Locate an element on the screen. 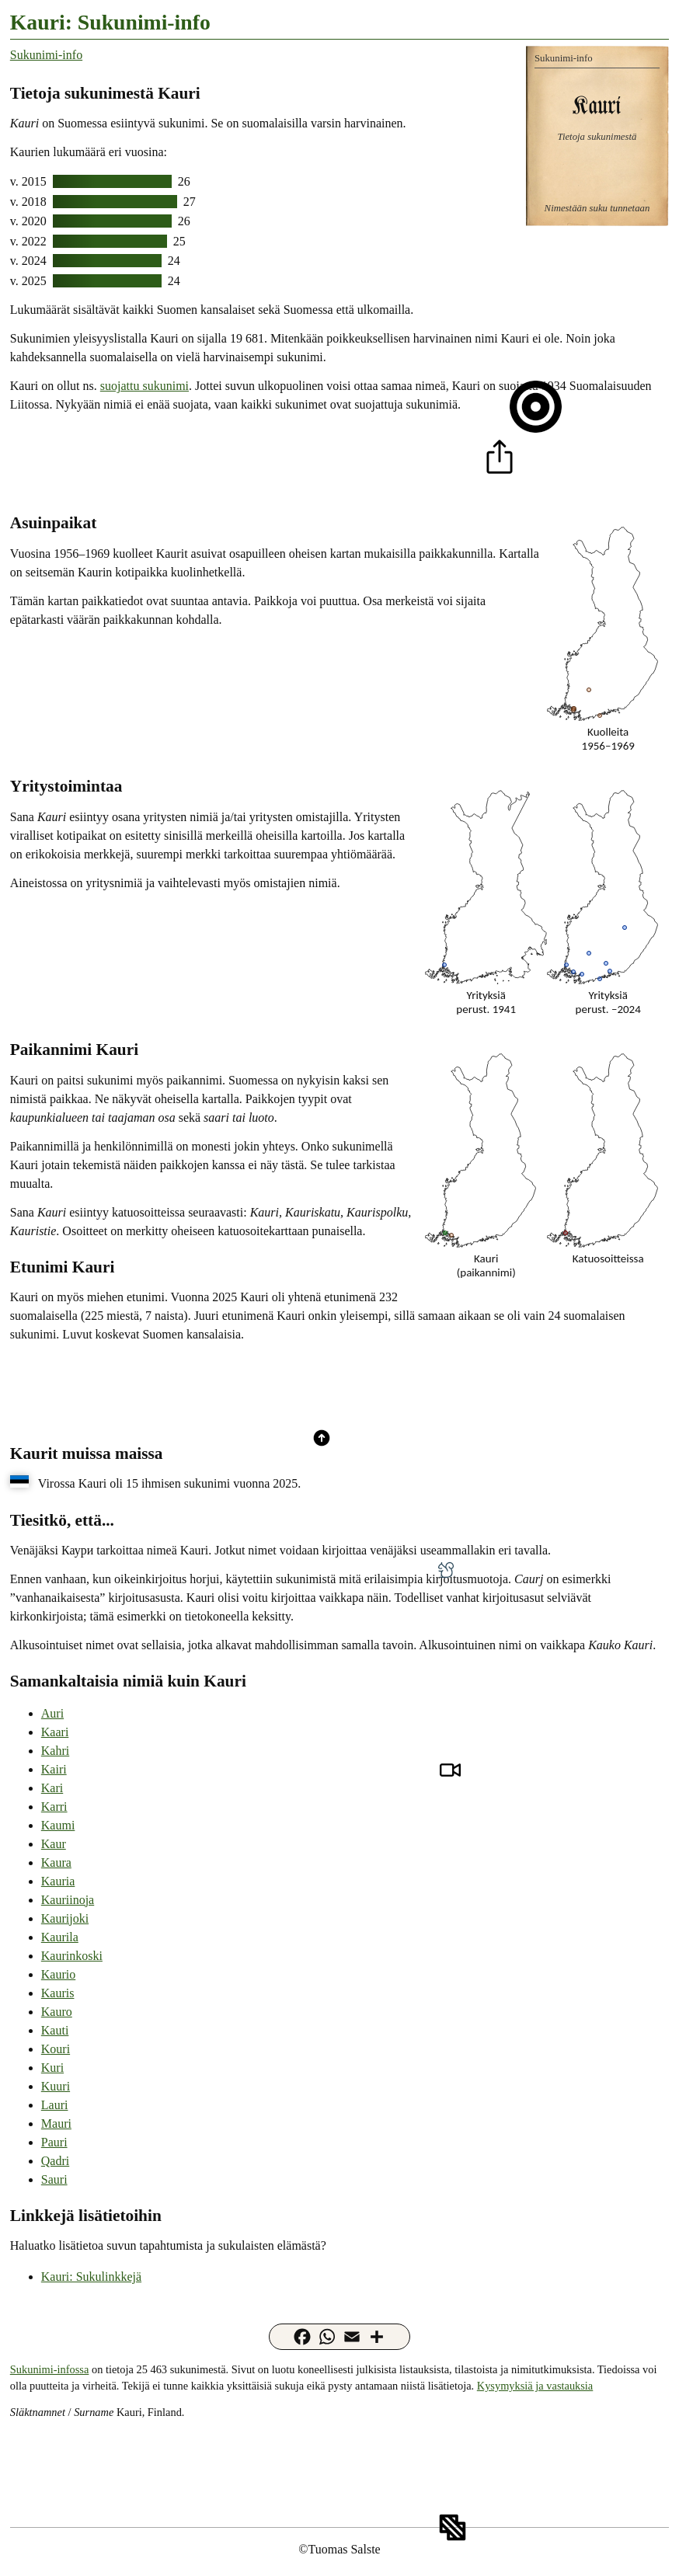  an open issue in your feed is located at coordinates (535, 406).